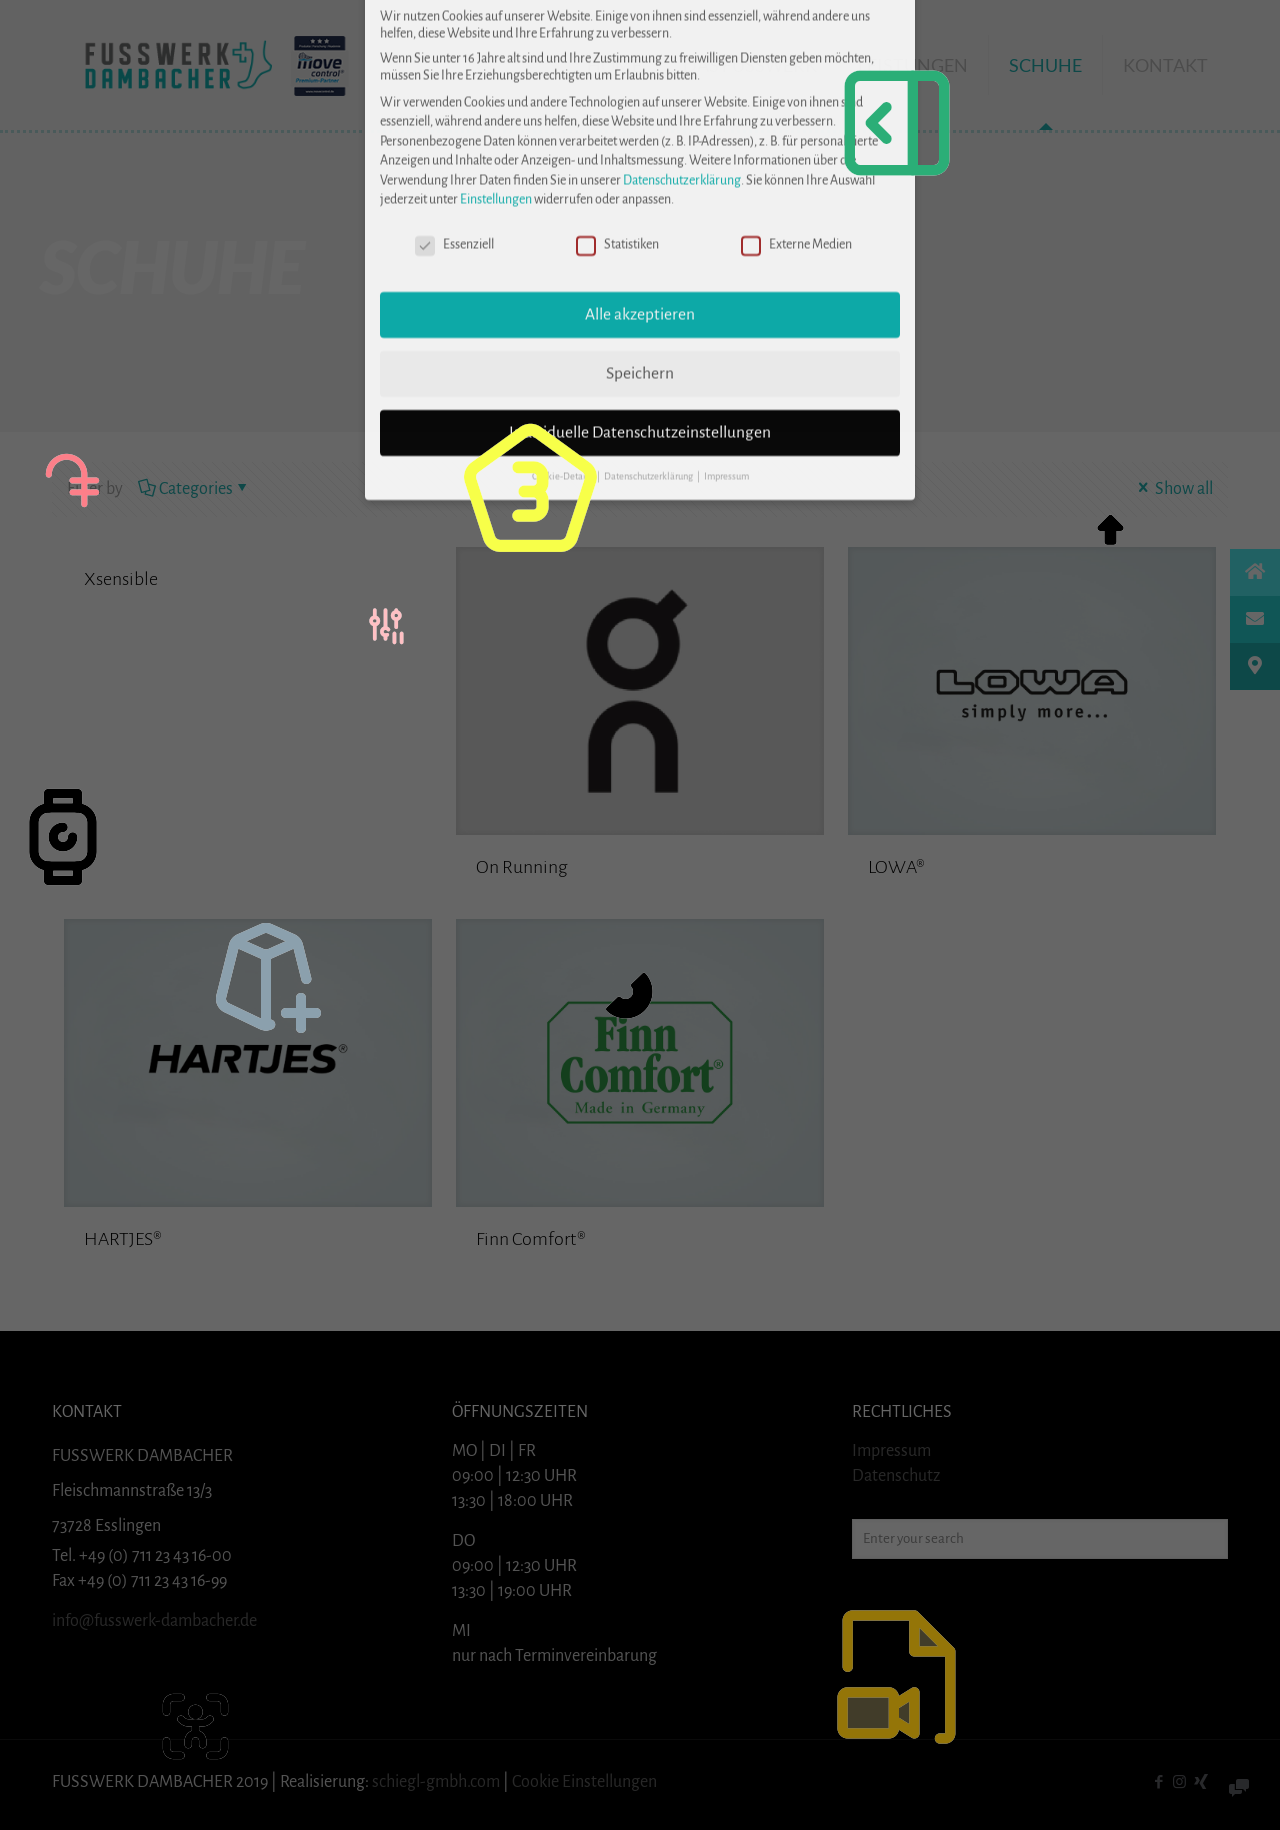 The image size is (1280, 1830). I want to click on open the right side panel, so click(897, 123).